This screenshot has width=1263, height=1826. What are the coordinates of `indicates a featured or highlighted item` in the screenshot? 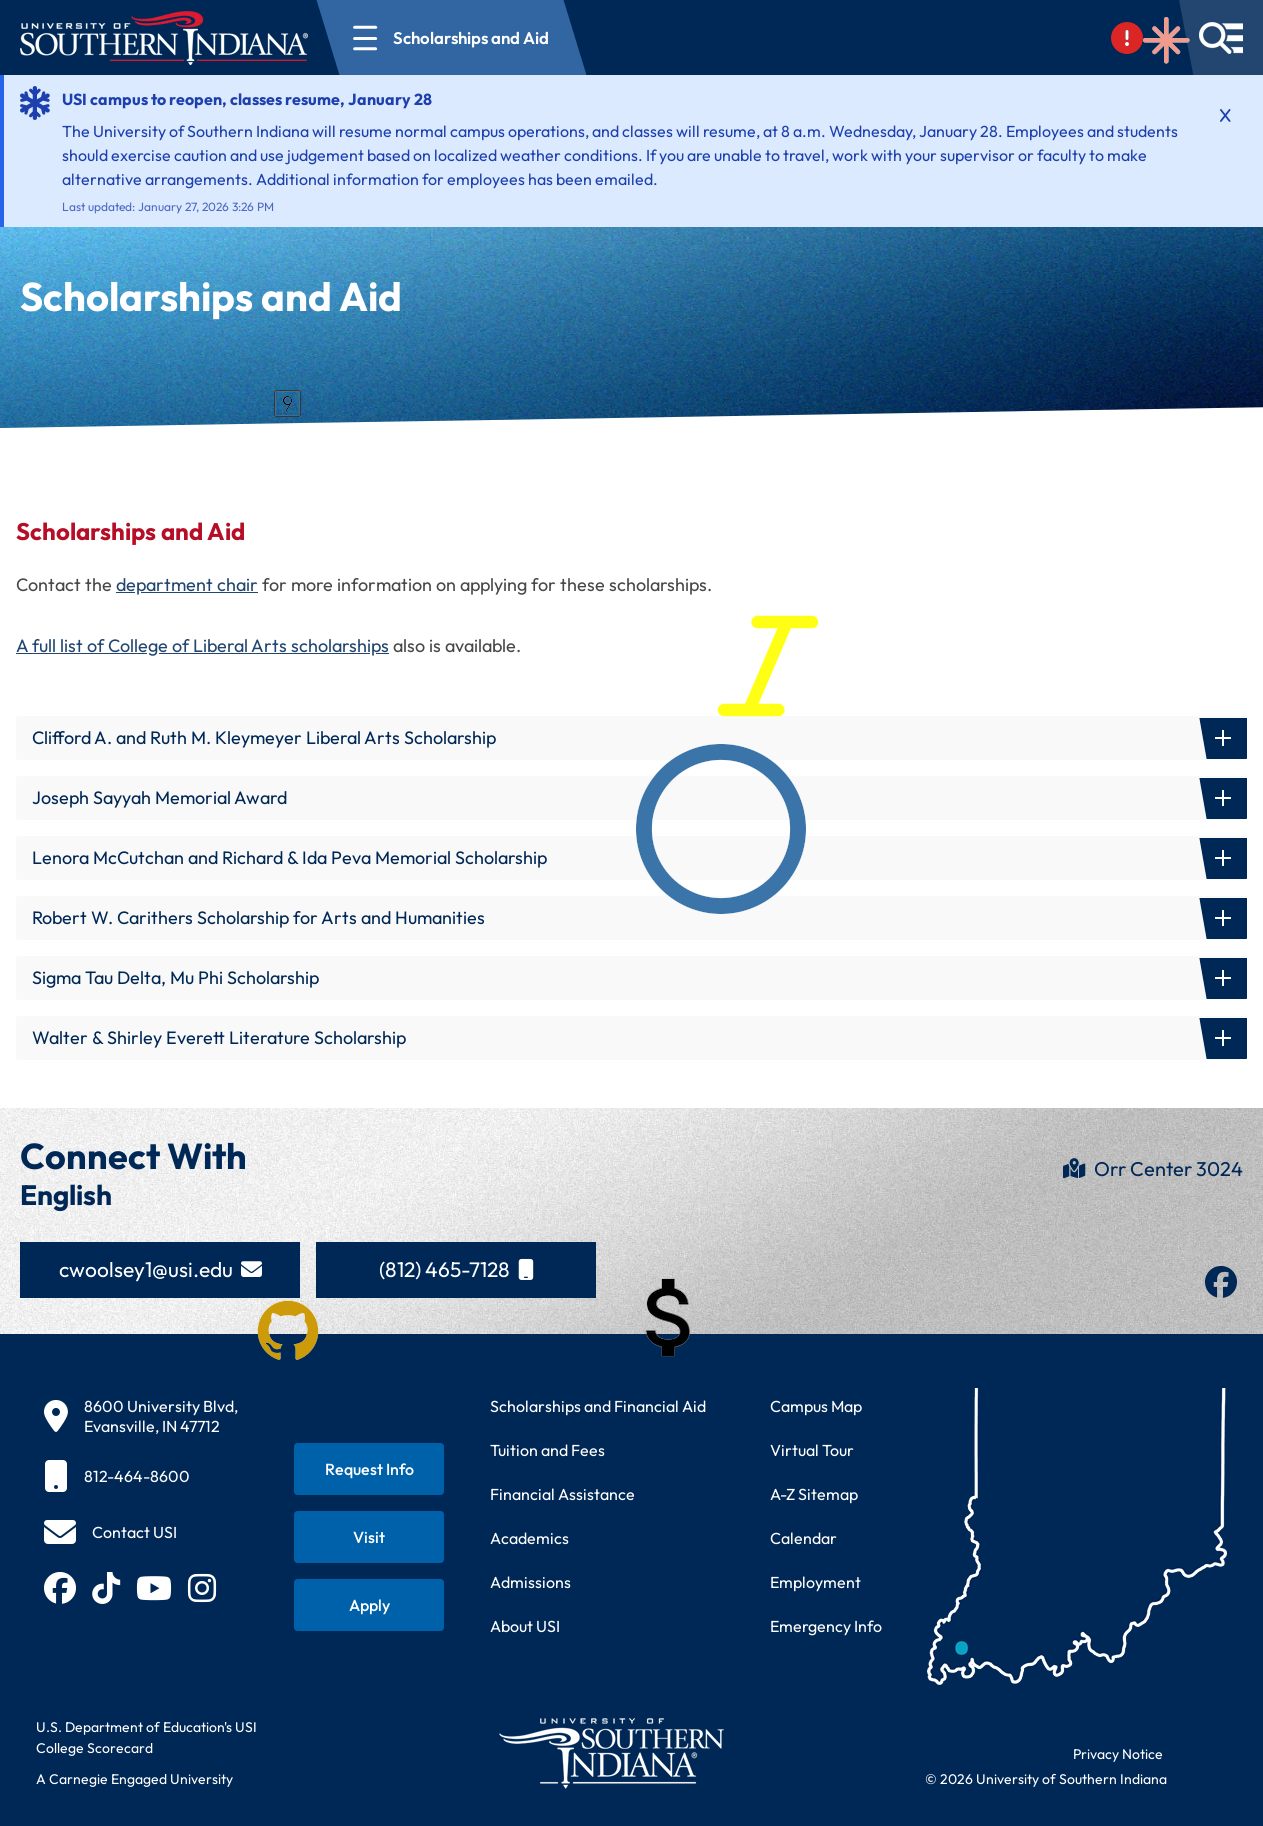 It's located at (1167, 41).